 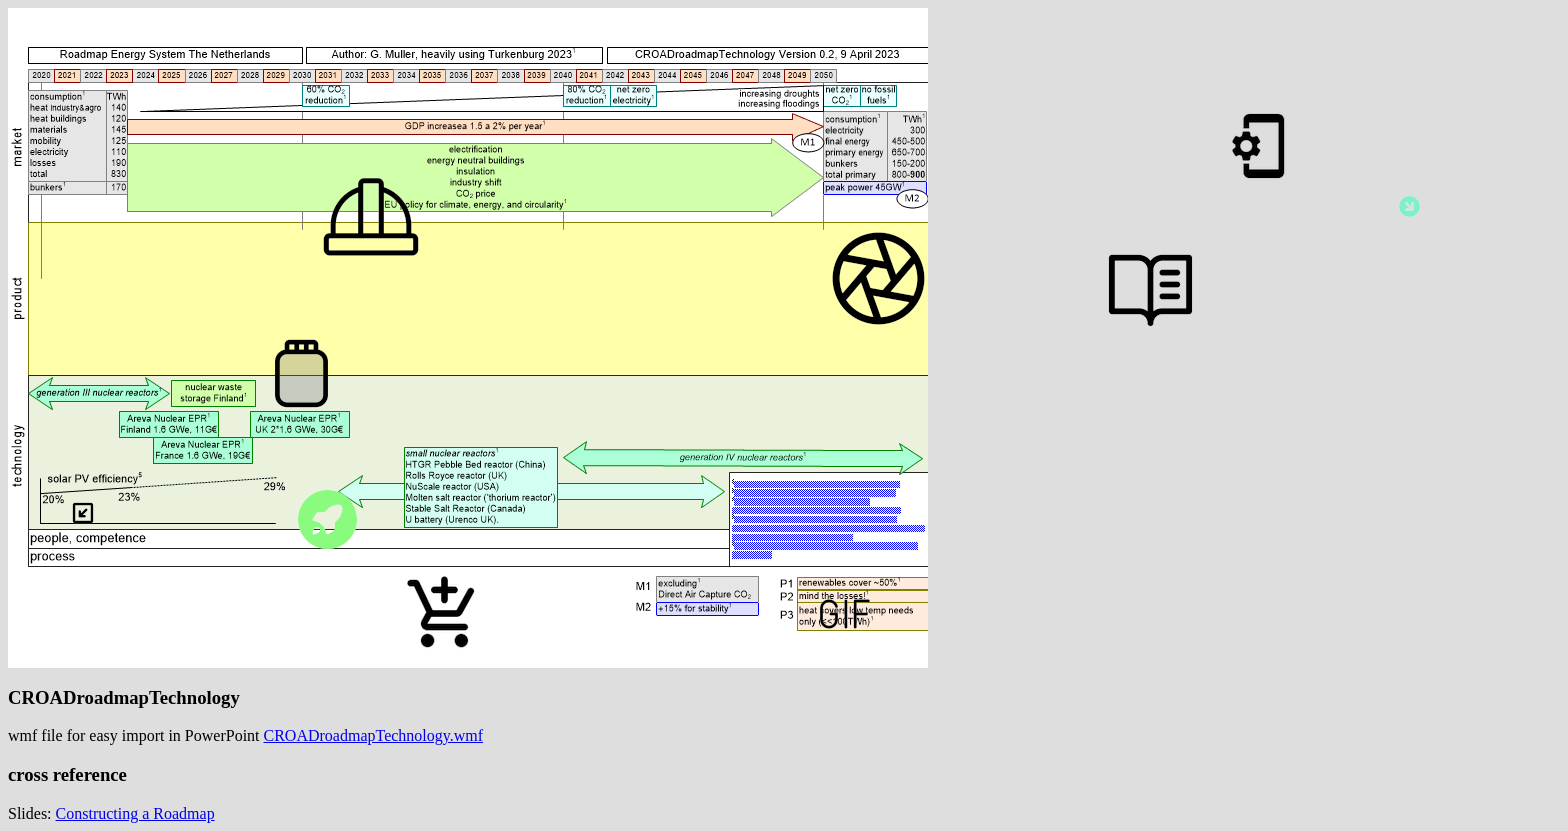 I want to click on access construction or work site settings, so click(x=371, y=222).